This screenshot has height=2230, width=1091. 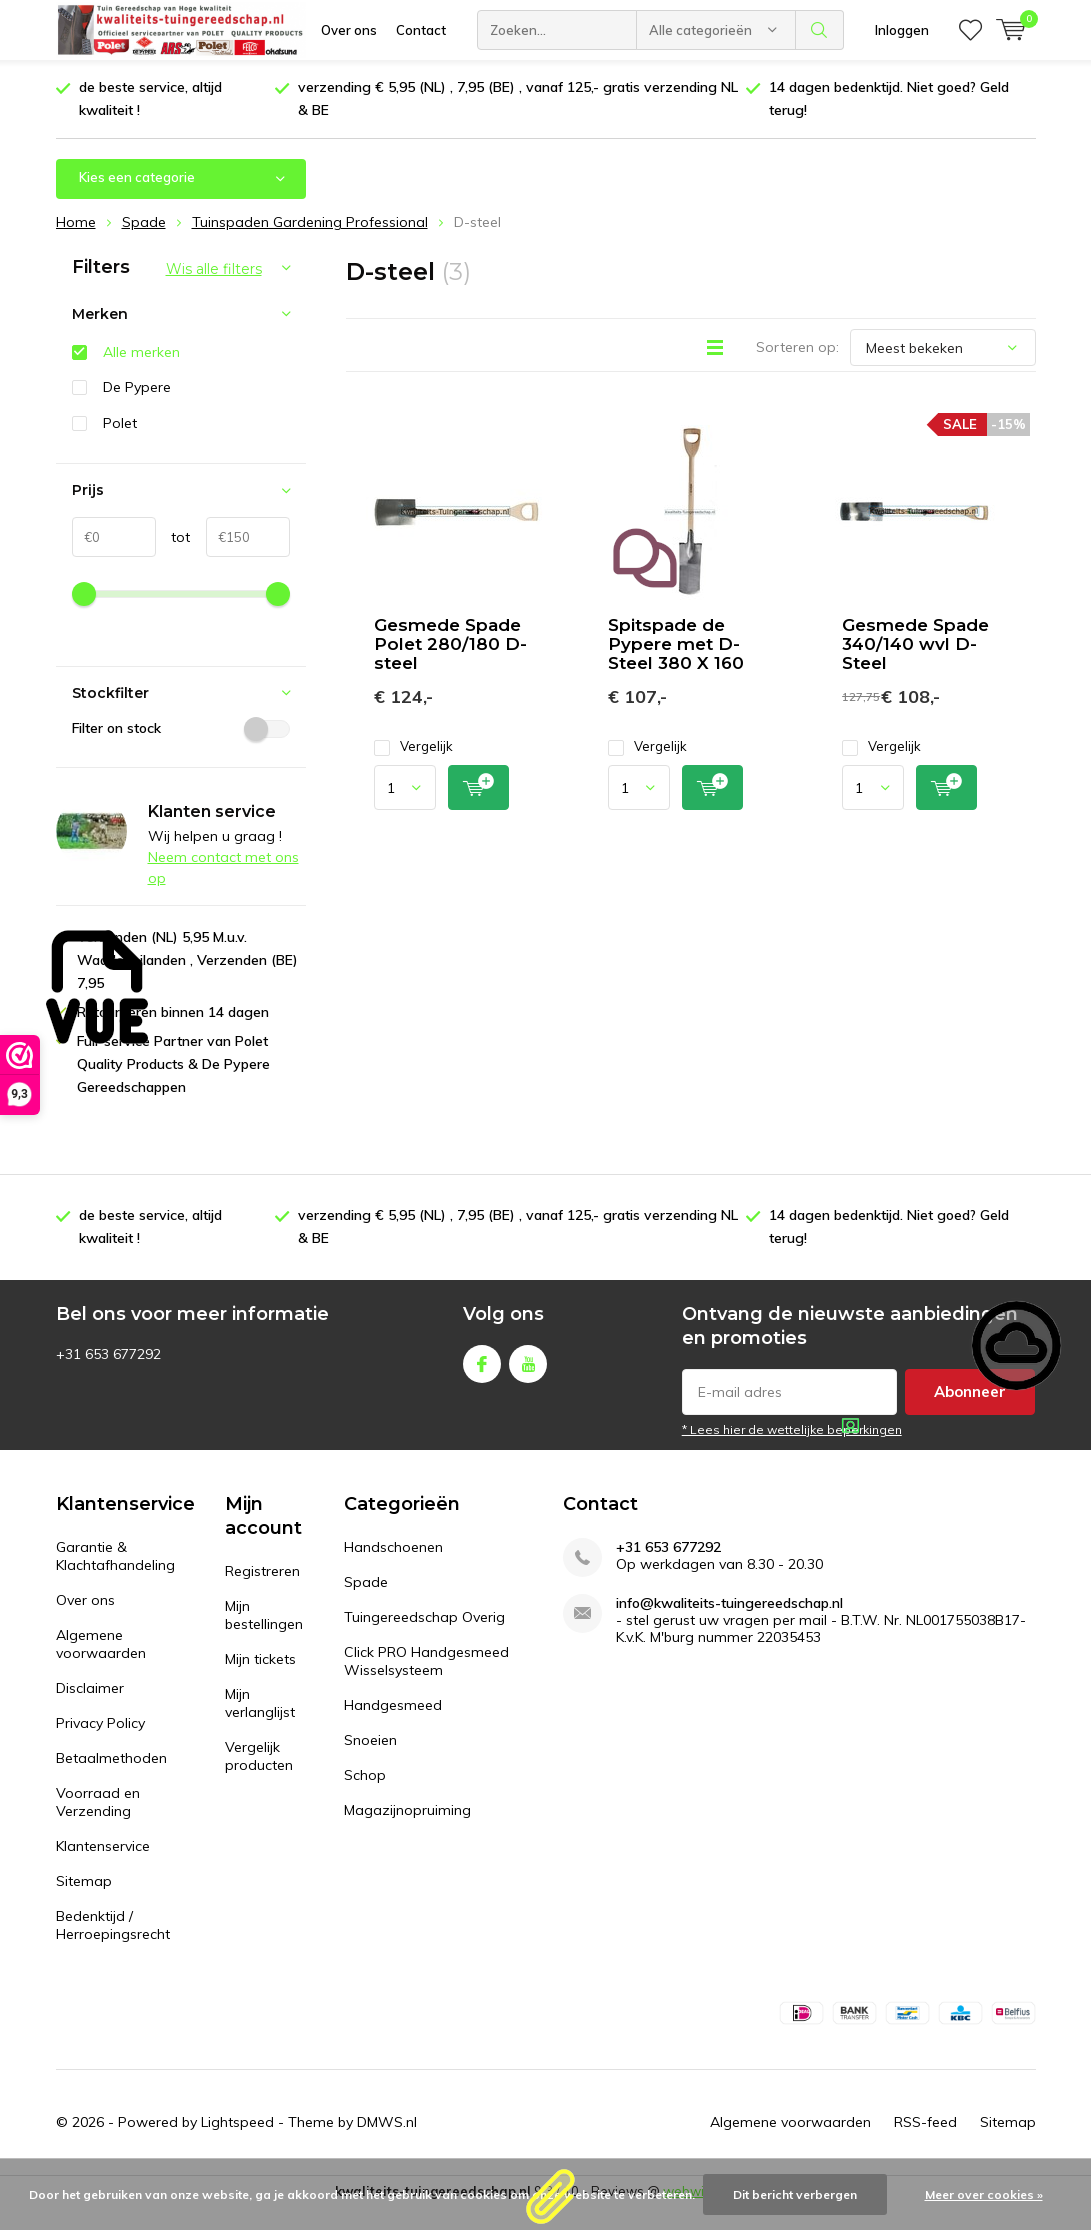 What do you see at coordinates (850, 1425) in the screenshot?
I see `view user profile card` at bounding box center [850, 1425].